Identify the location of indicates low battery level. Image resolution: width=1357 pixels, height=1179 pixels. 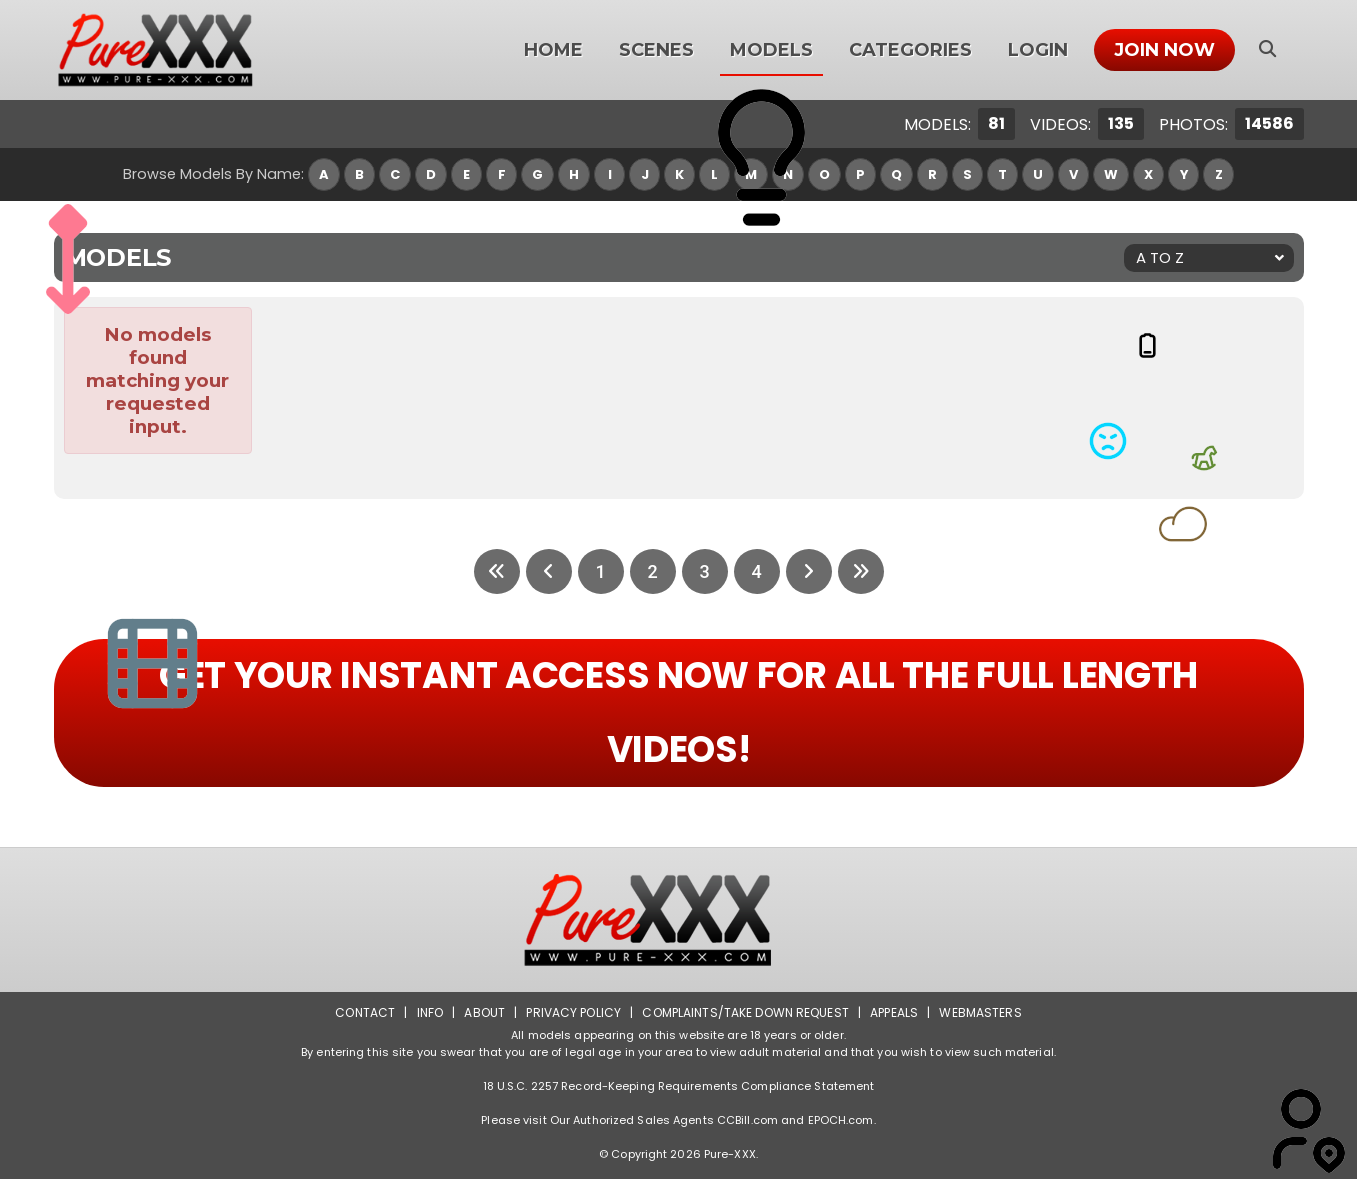
(1147, 345).